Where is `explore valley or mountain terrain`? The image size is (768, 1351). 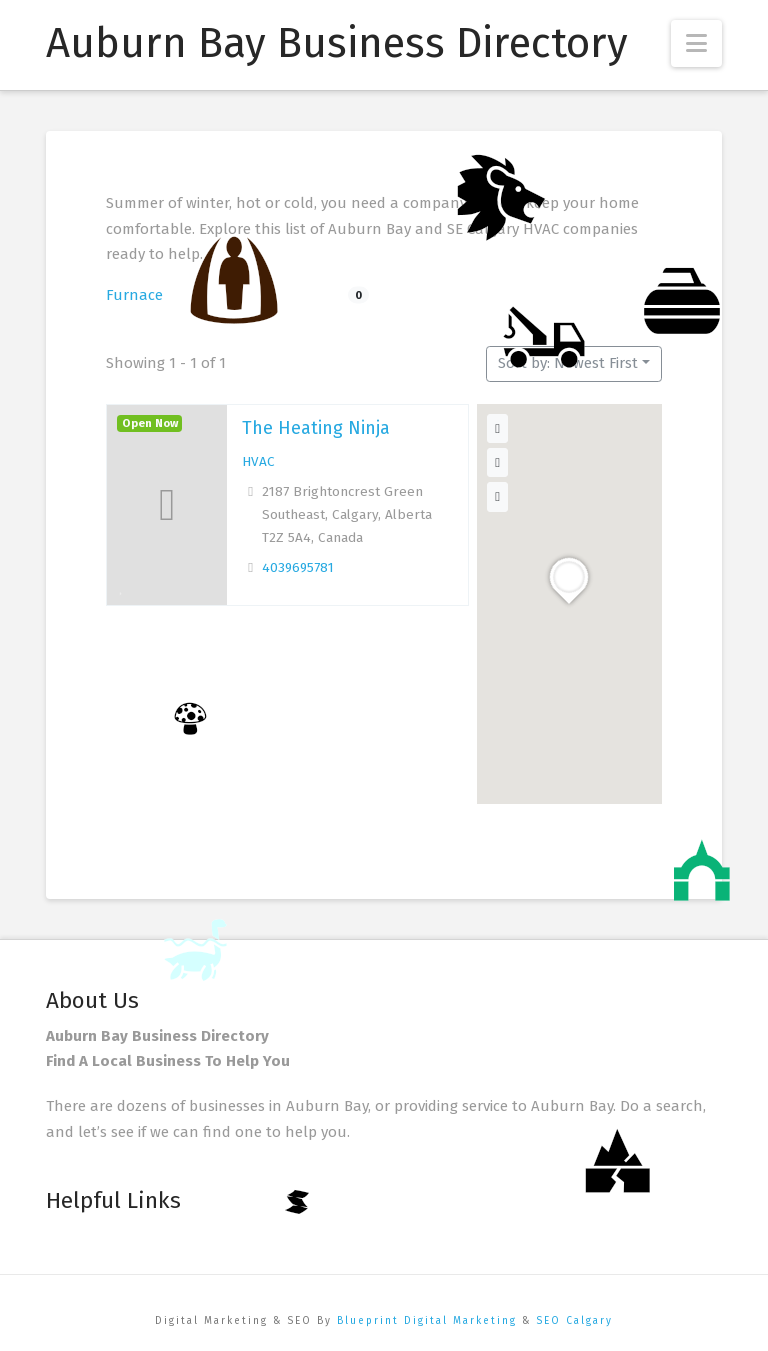 explore valley or mountain terrain is located at coordinates (617, 1160).